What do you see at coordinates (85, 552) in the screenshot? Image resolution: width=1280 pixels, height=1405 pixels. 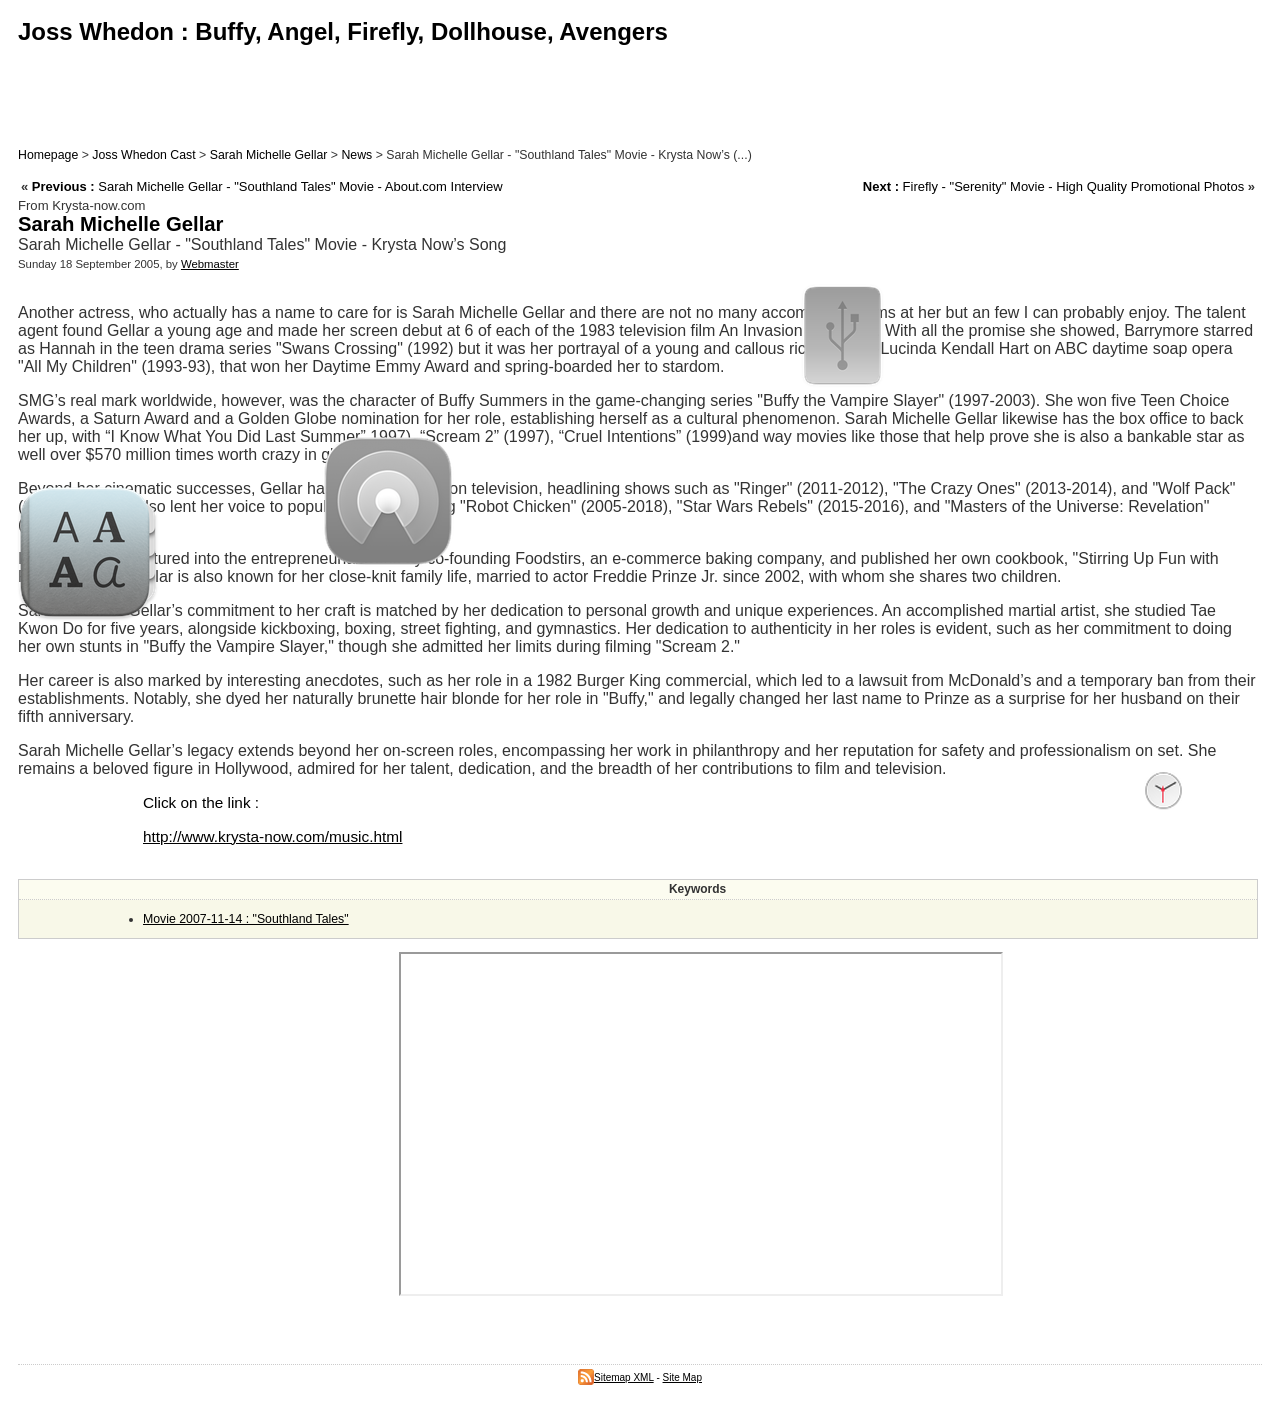 I see `open font book to manage installed fonts` at bounding box center [85, 552].